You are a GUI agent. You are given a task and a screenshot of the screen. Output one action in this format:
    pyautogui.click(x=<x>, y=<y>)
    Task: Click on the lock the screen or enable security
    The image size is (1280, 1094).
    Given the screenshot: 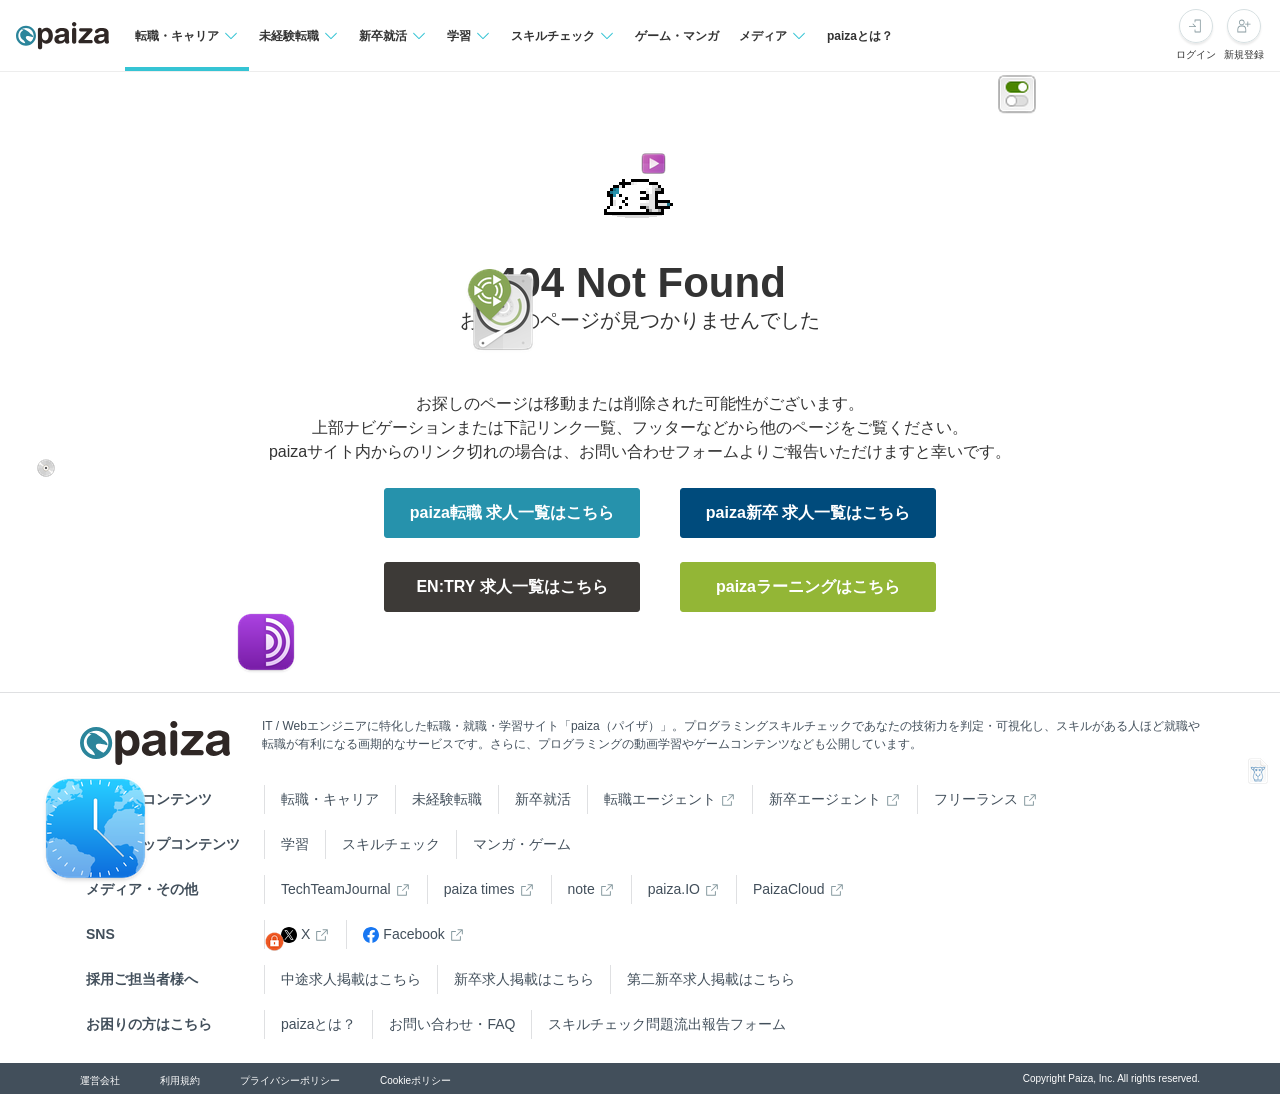 What is the action you would take?
    pyautogui.click(x=274, y=941)
    